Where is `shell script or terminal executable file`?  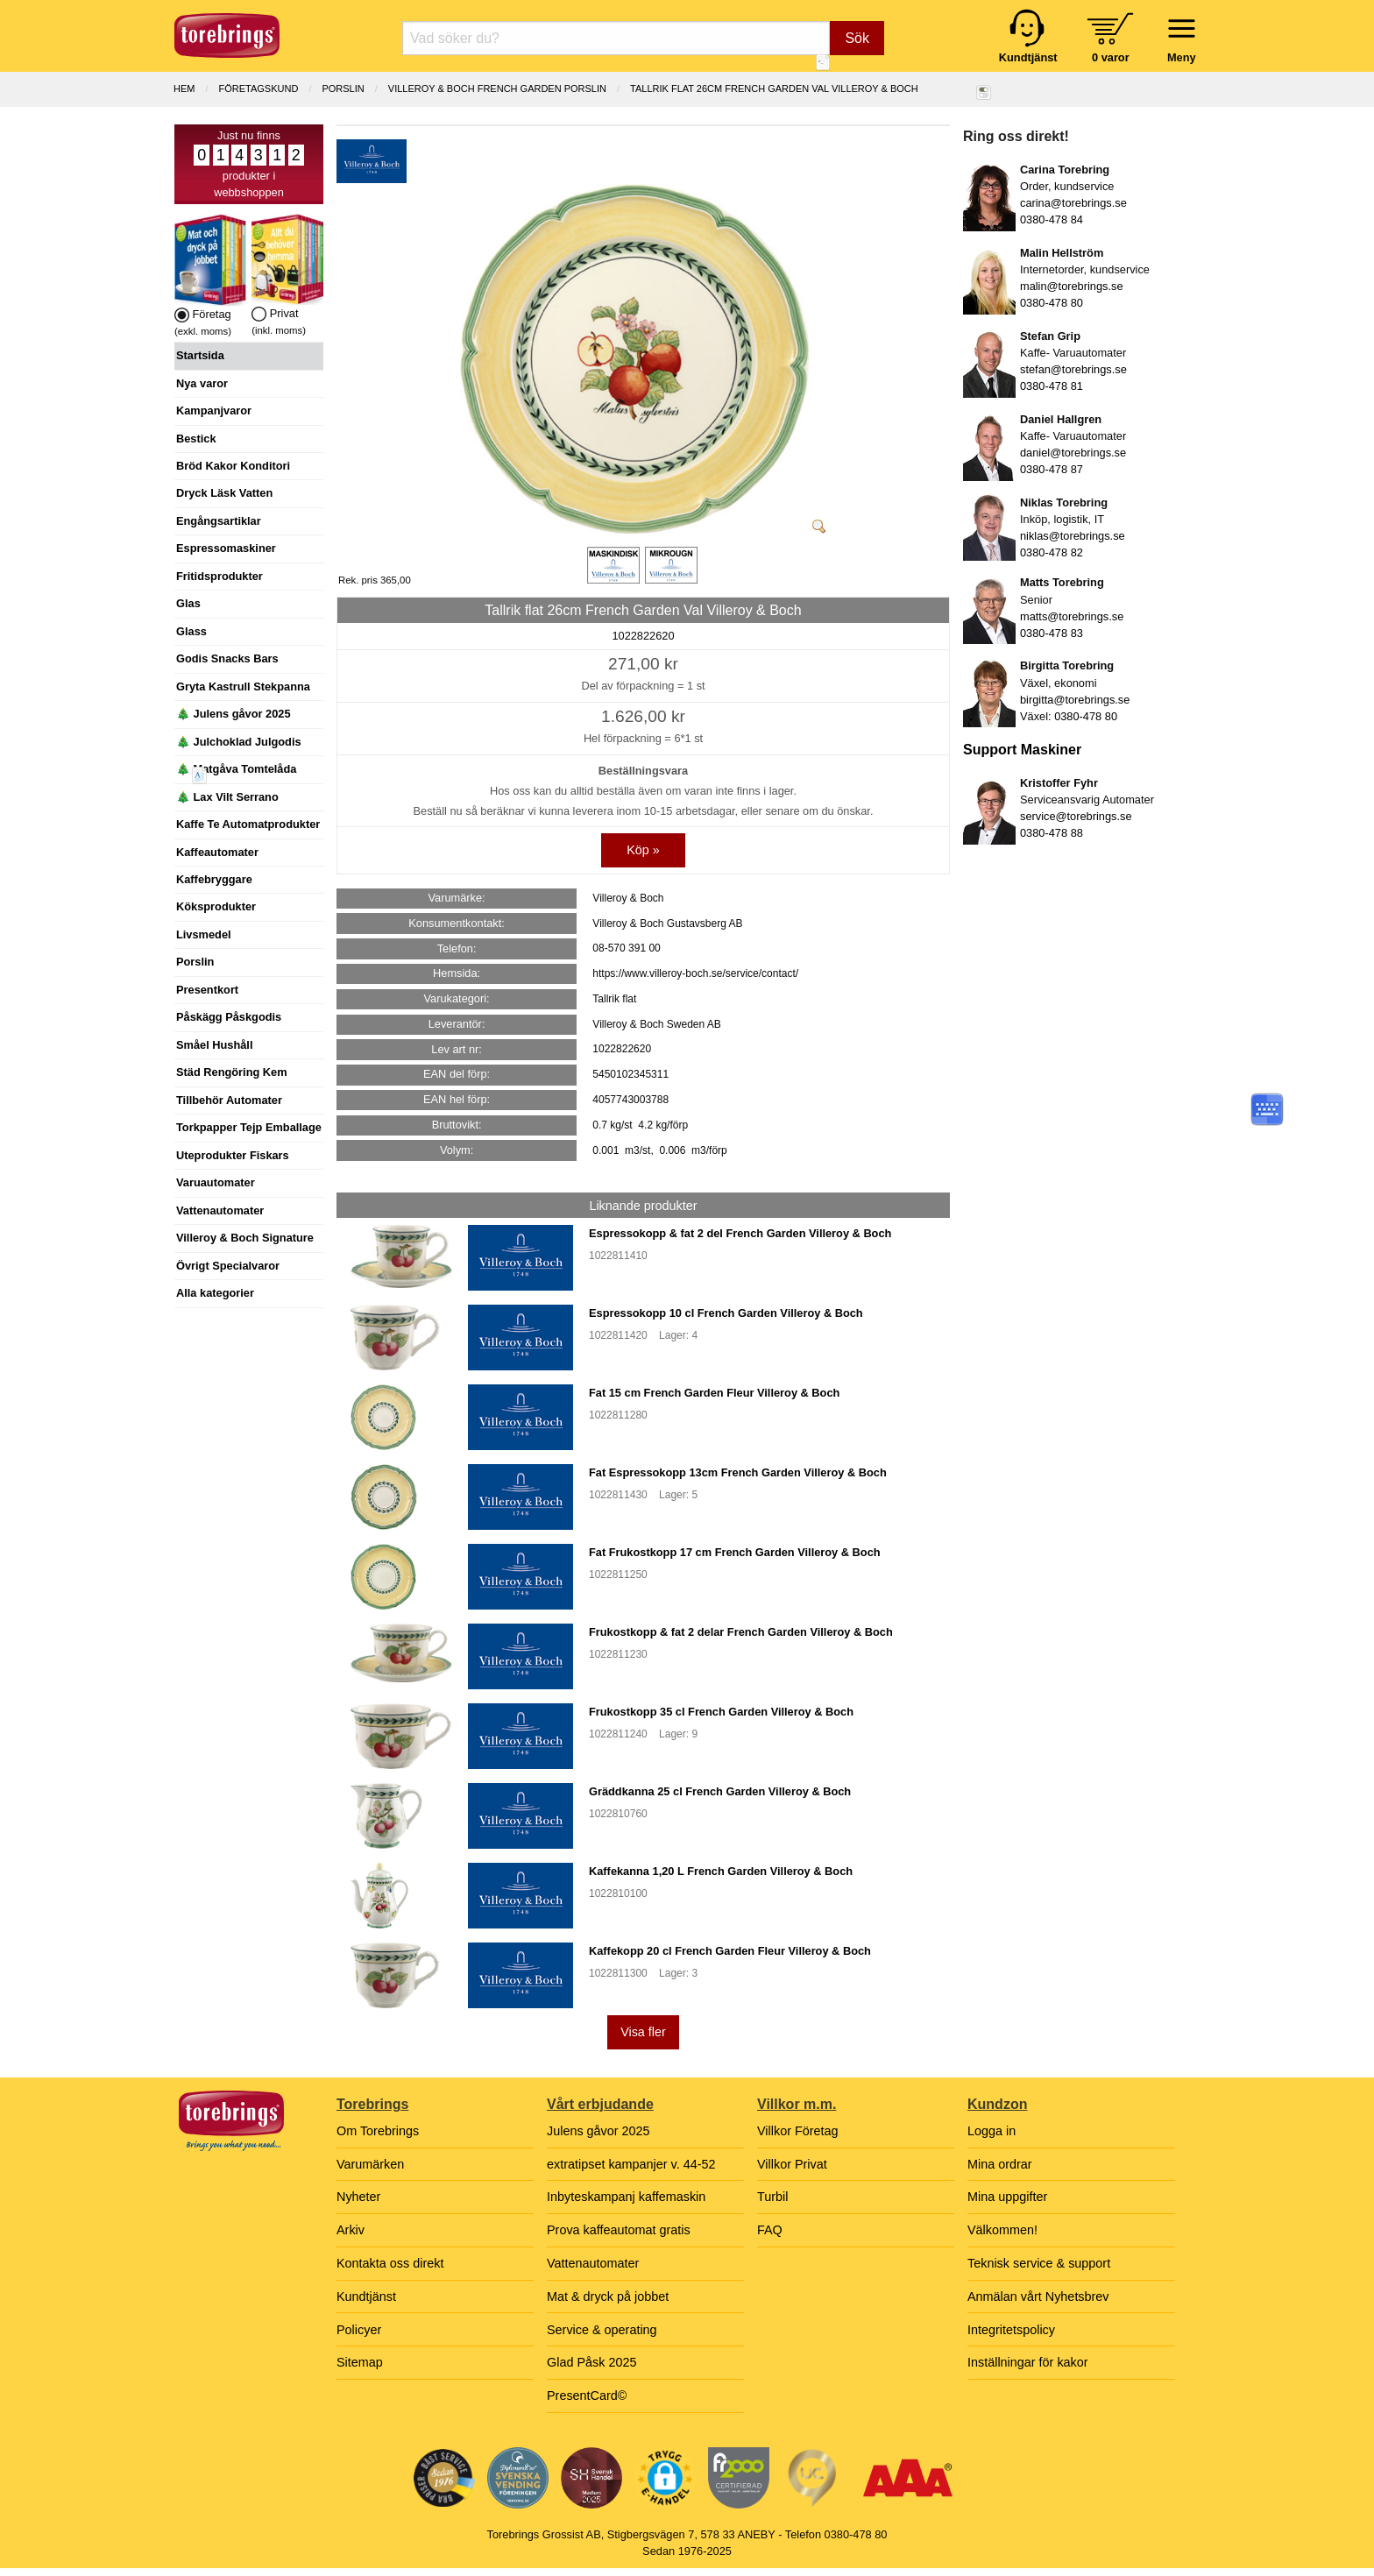 shell script or terminal executable file is located at coordinates (823, 62).